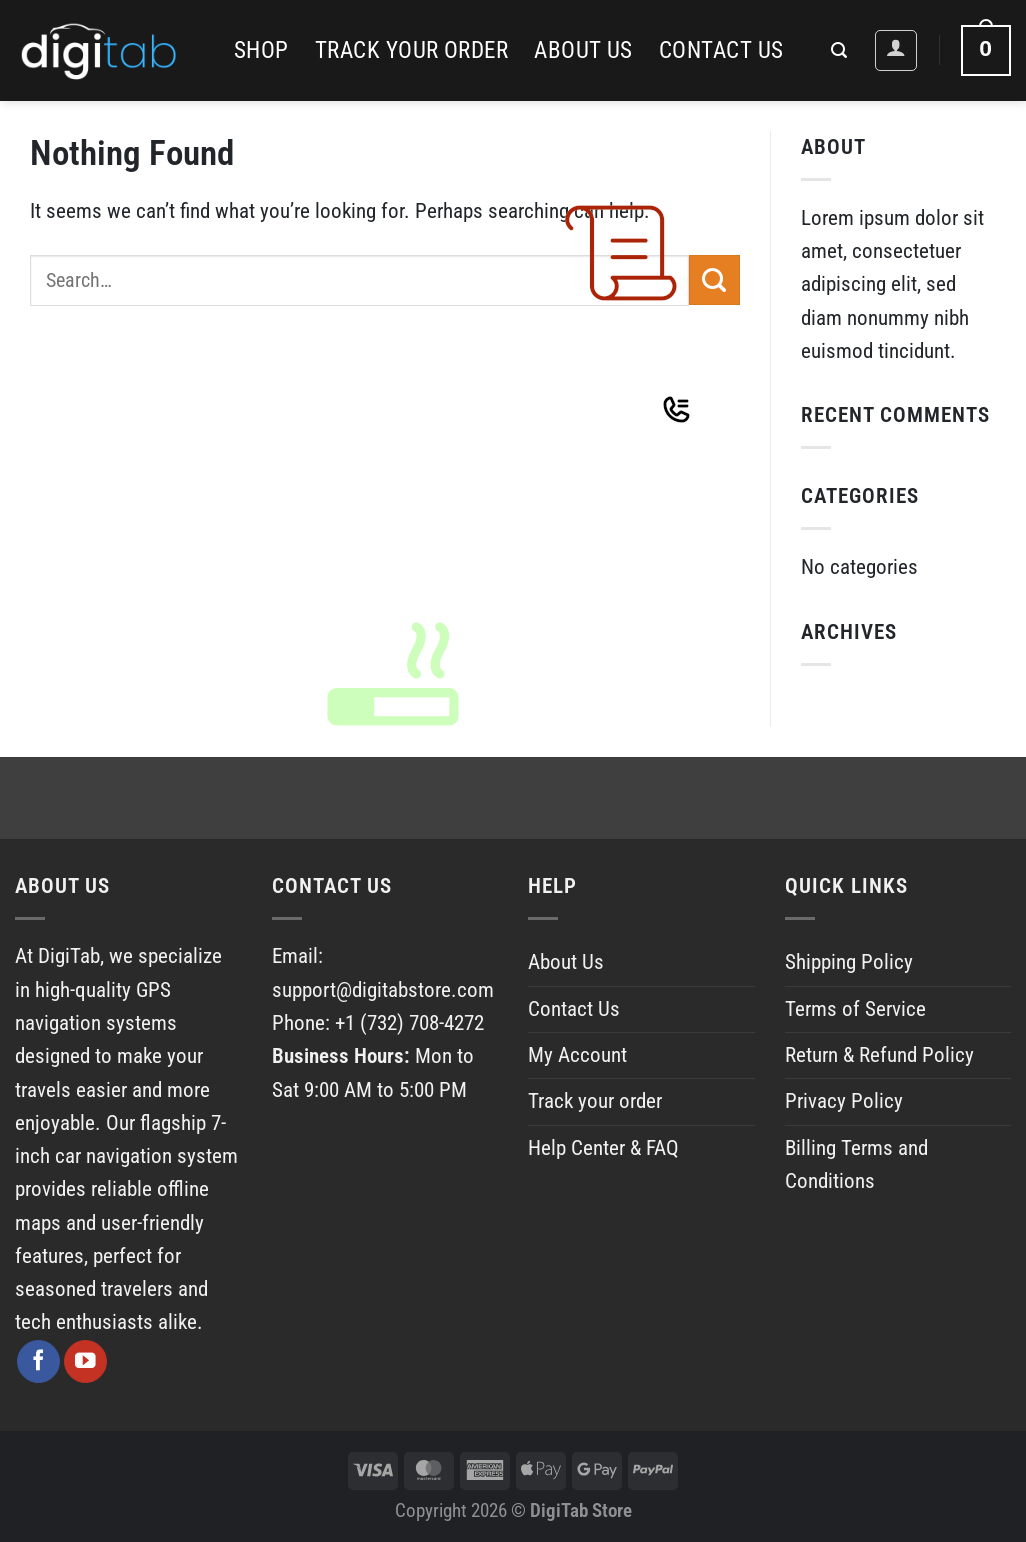 The height and width of the screenshot is (1542, 1026). What do you see at coordinates (677, 409) in the screenshot?
I see `view contact list or phone directory` at bounding box center [677, 409].